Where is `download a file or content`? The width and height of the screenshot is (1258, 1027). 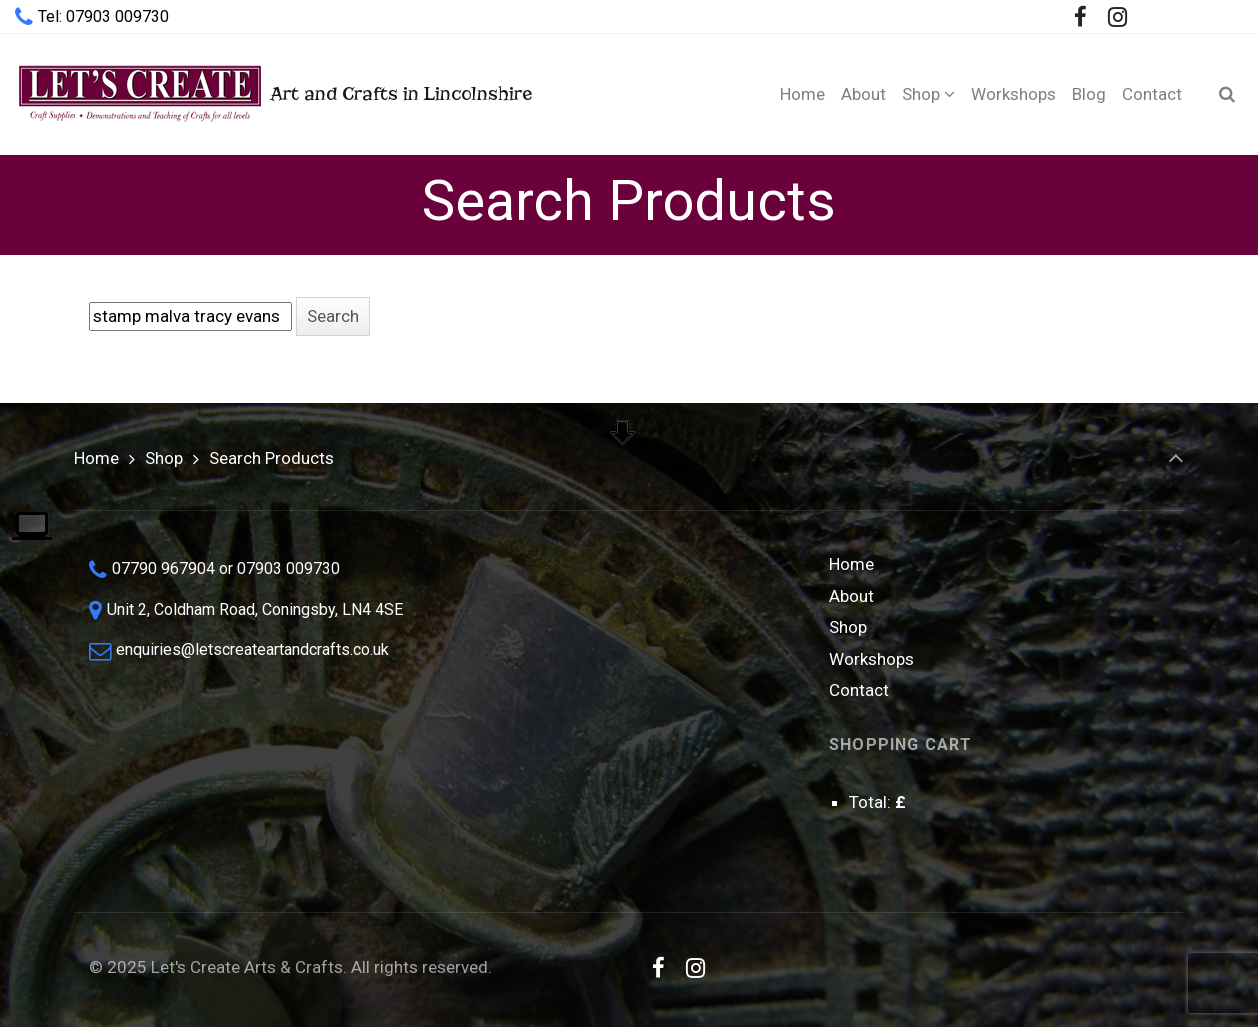
download a file or content is located at coordinates (622, 431).